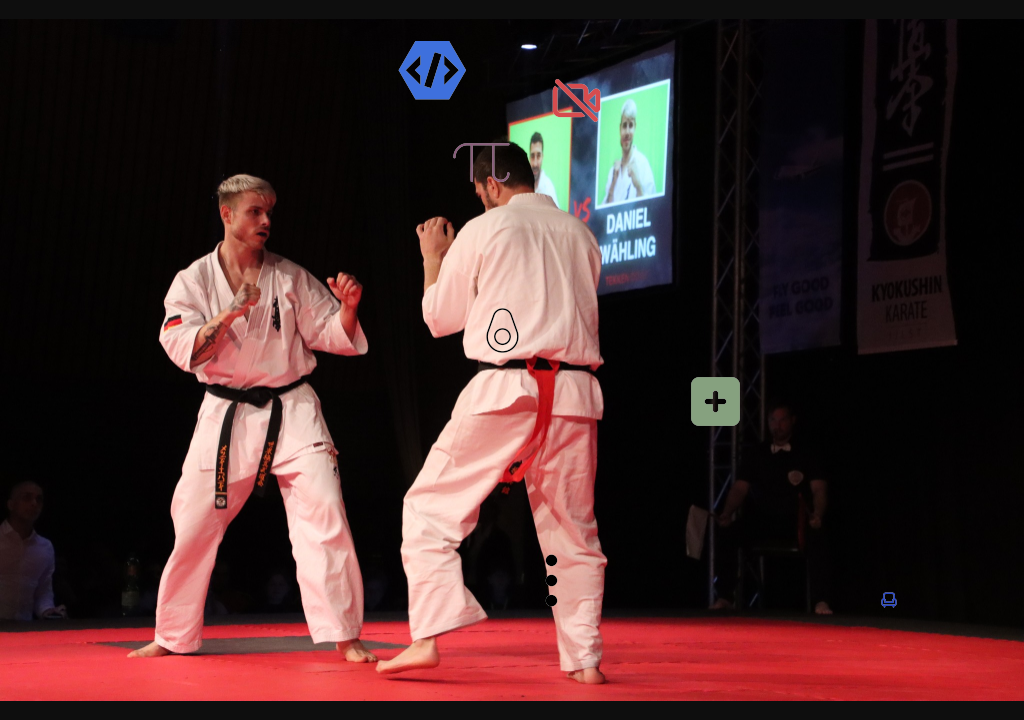 This screenshot has width=1024, height=720. I want to click on video camera is turned off, so click(576, 100).